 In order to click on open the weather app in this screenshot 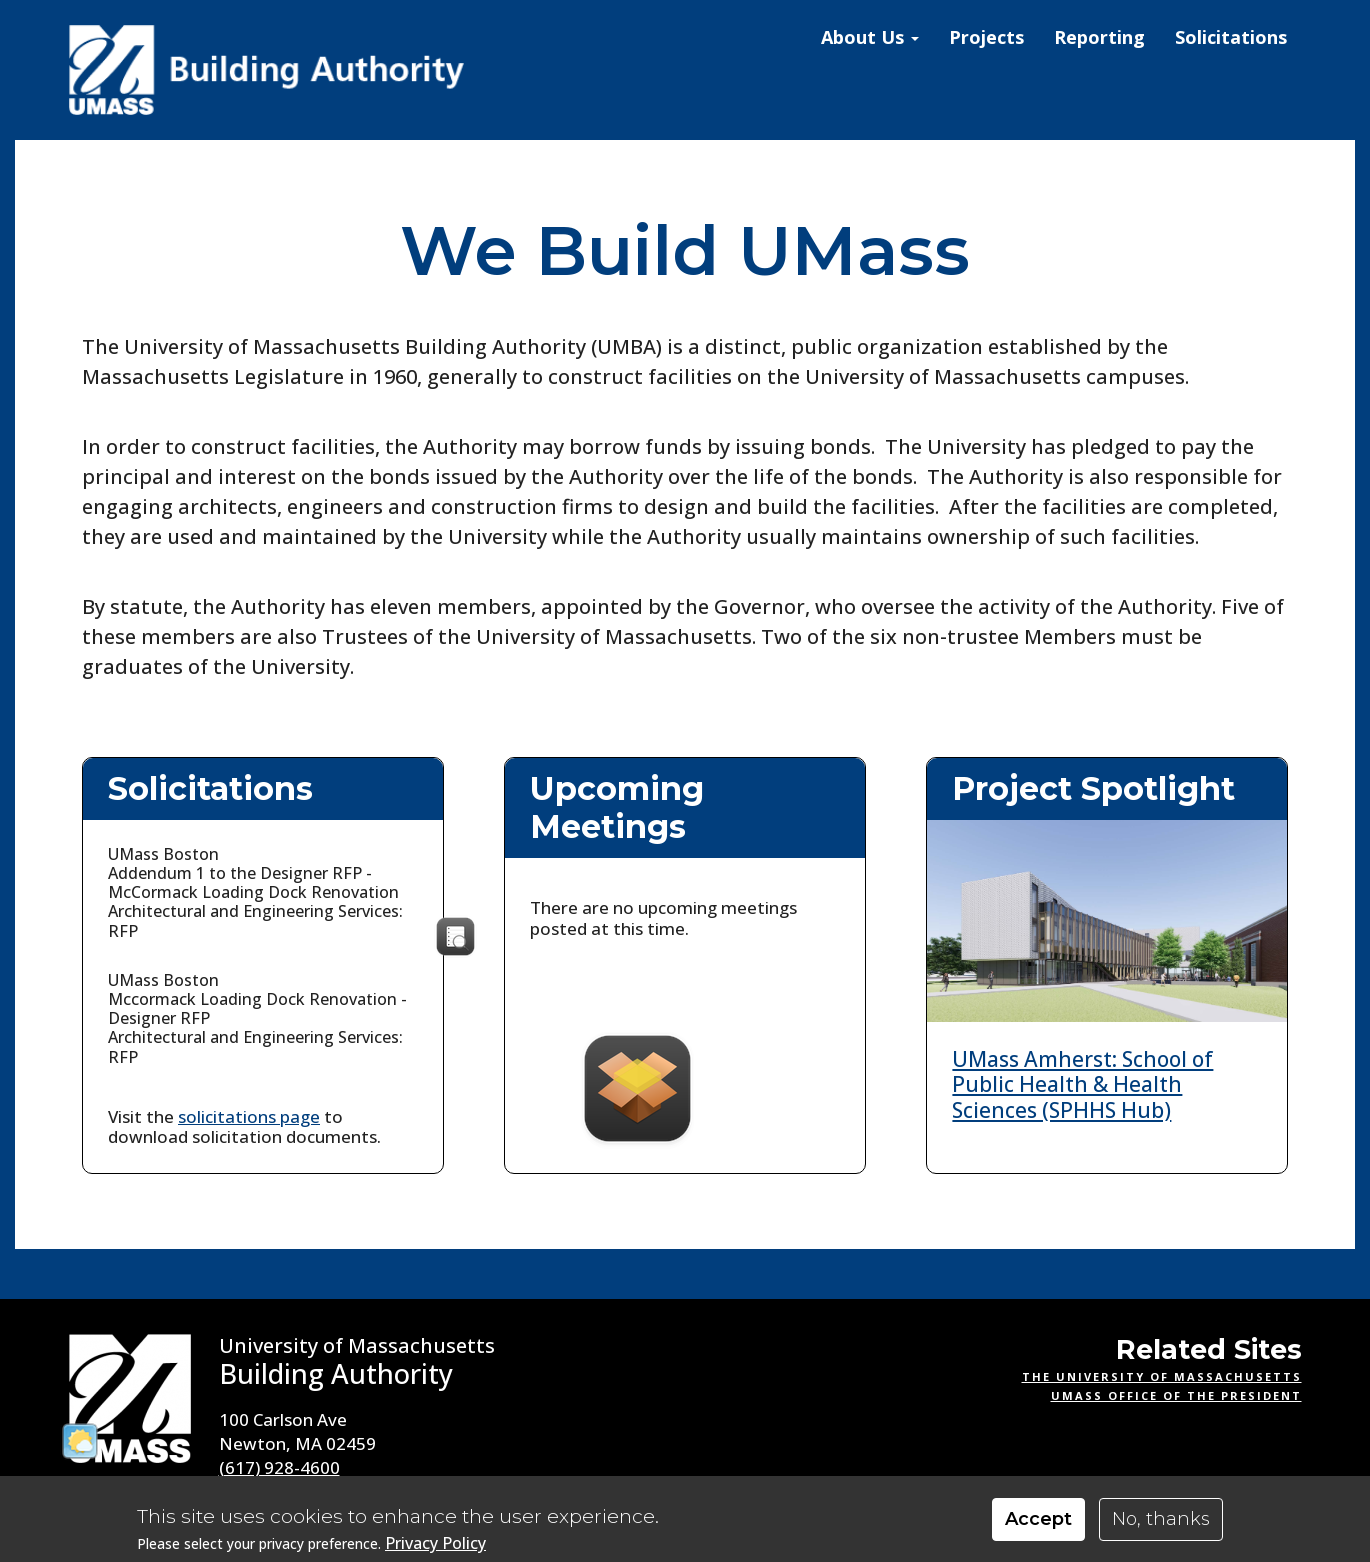, I will do `click(80, 1441)`.